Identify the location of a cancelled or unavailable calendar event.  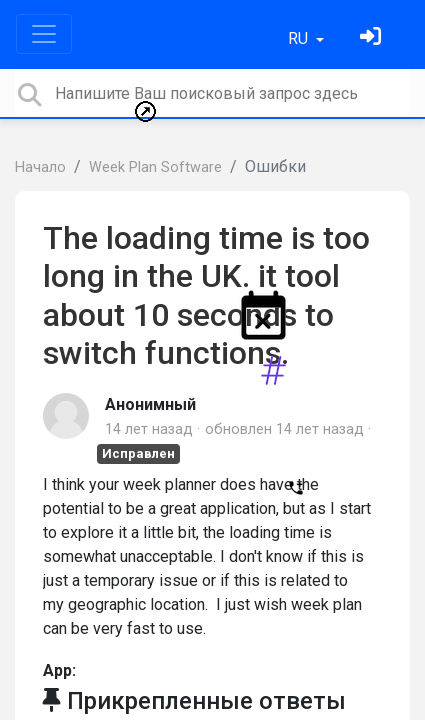
(263, 317).